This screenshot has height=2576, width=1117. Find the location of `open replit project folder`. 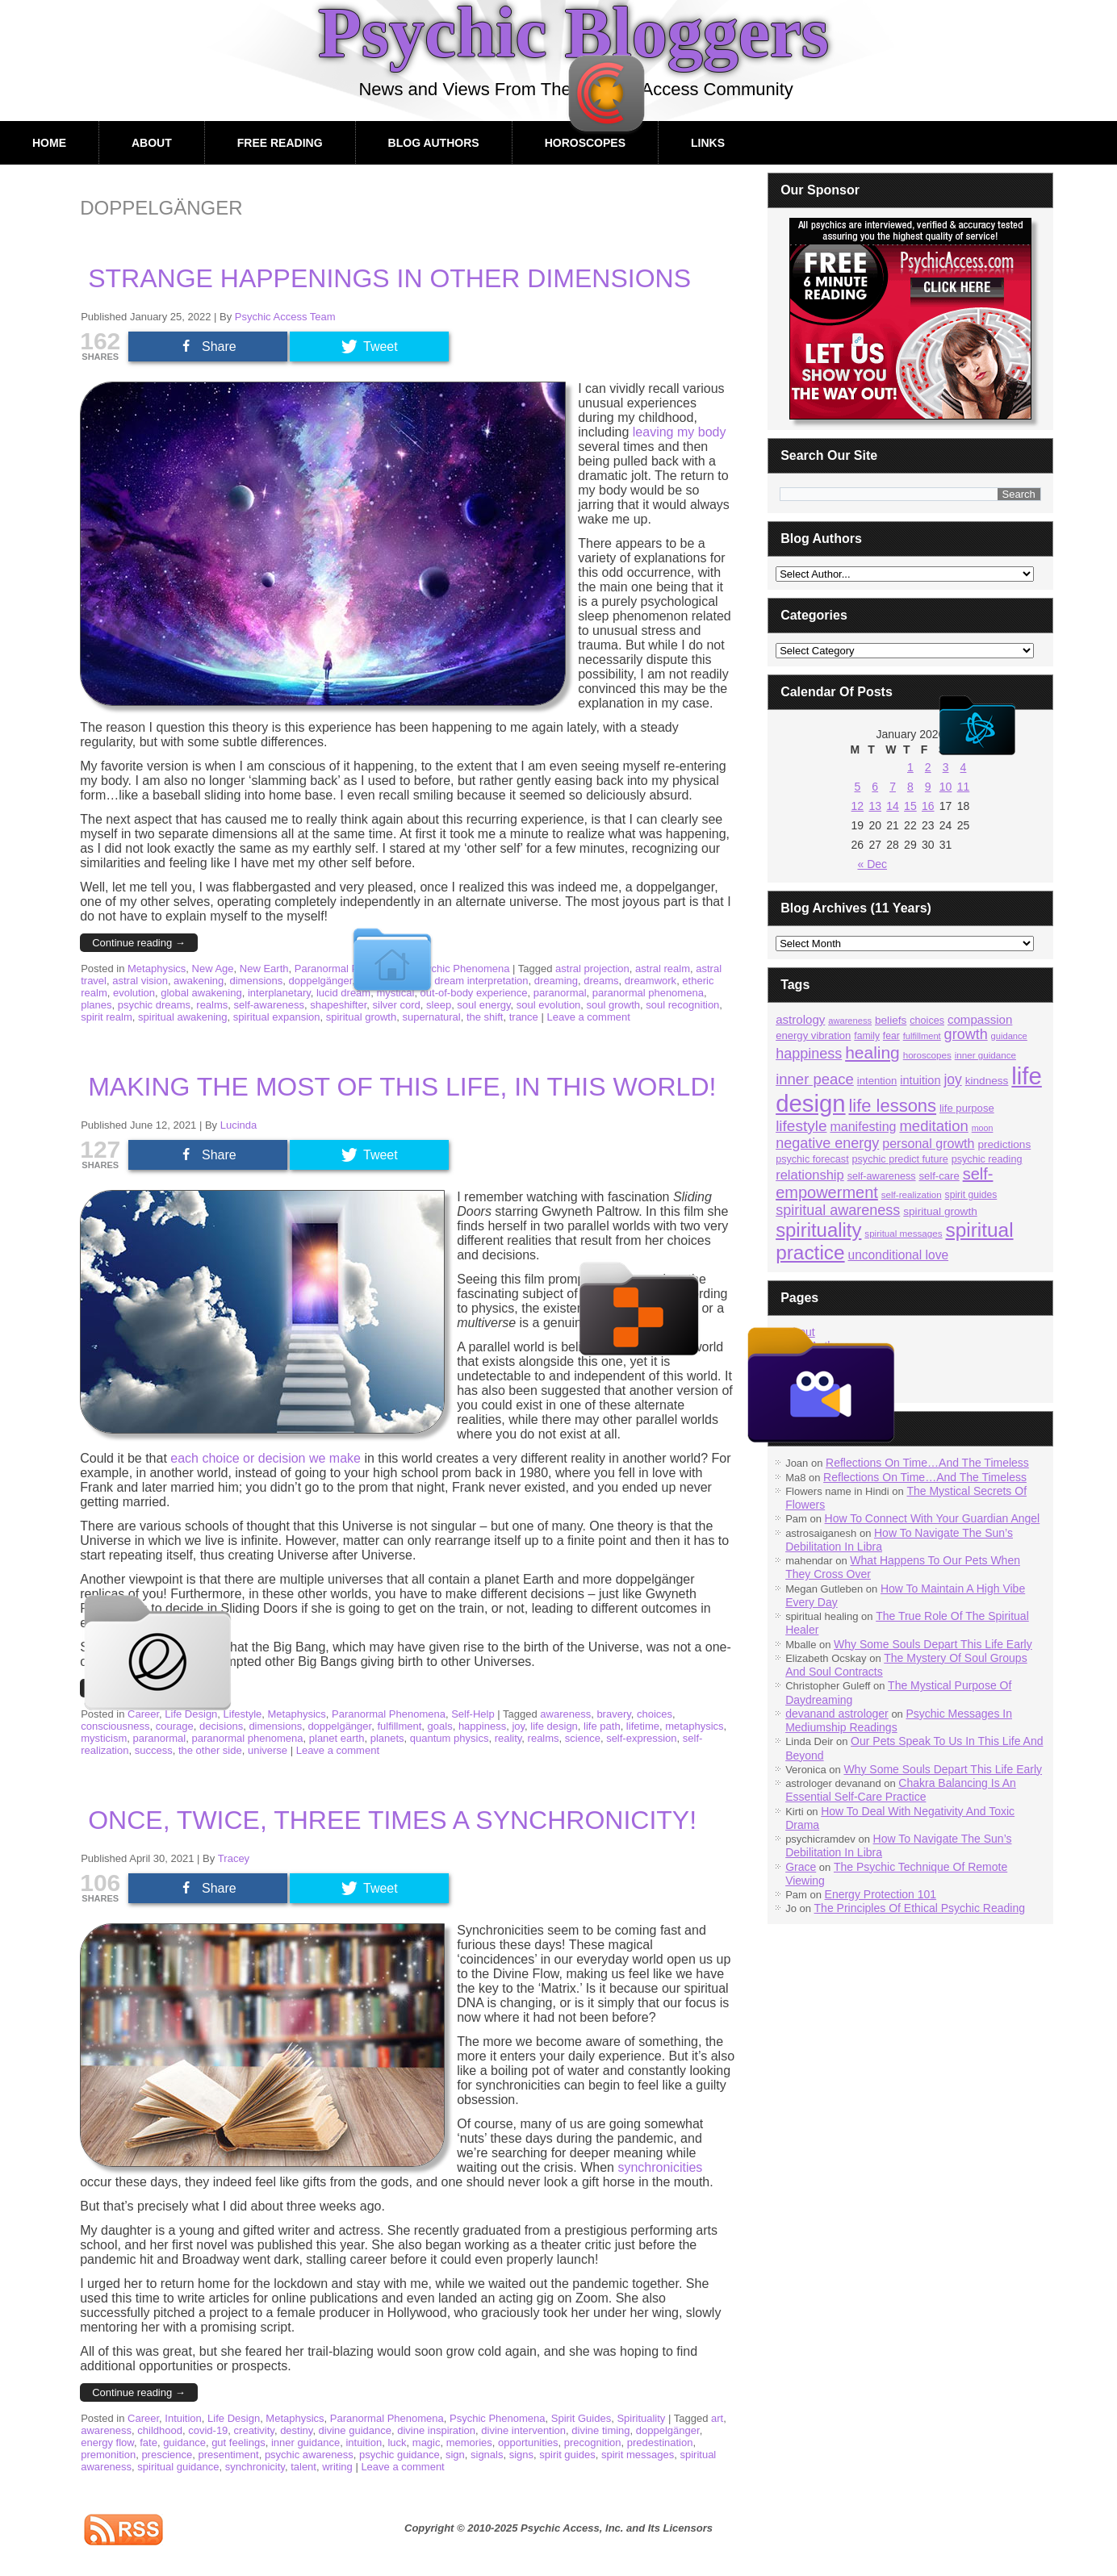

open replit project folder is located at coordinates (638, 1312).